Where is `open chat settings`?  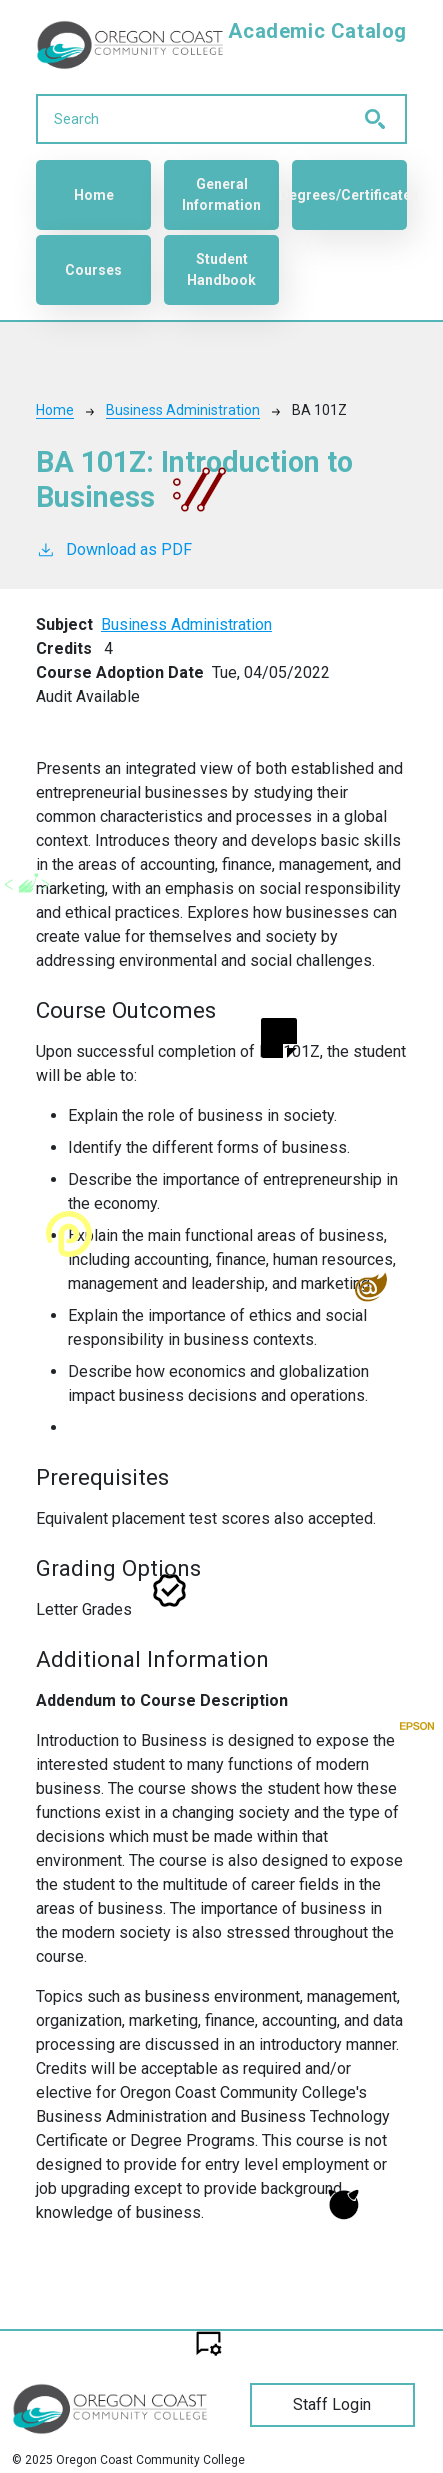
open chat settings is located at coordinates (208, 2342).